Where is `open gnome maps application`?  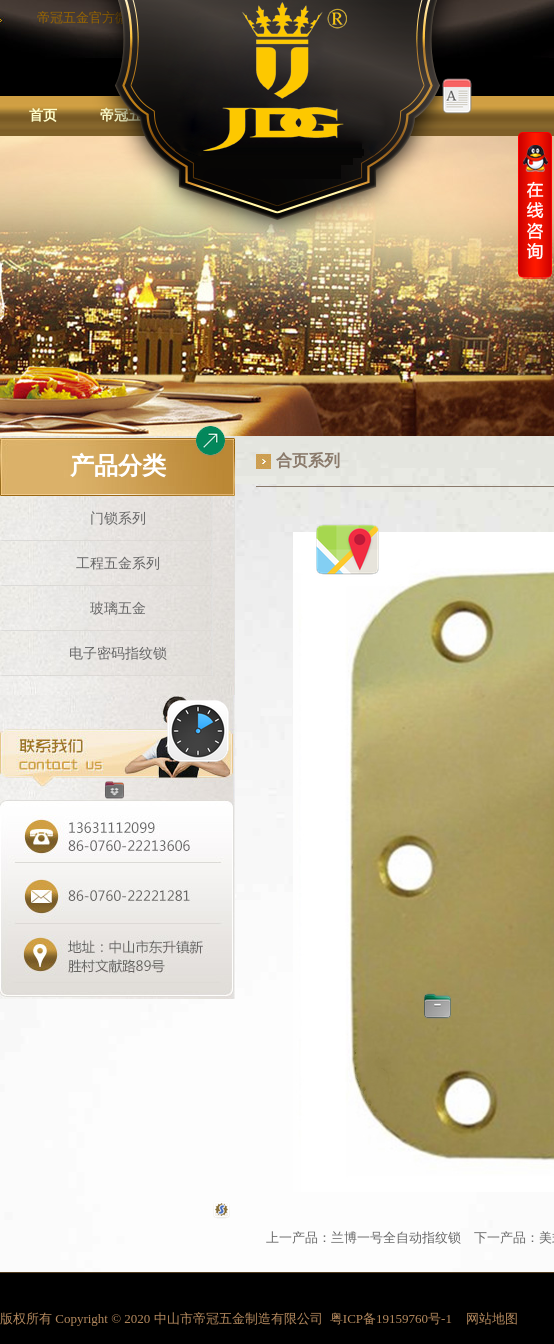 open gnome maps application is located at coordinates (347, 549).